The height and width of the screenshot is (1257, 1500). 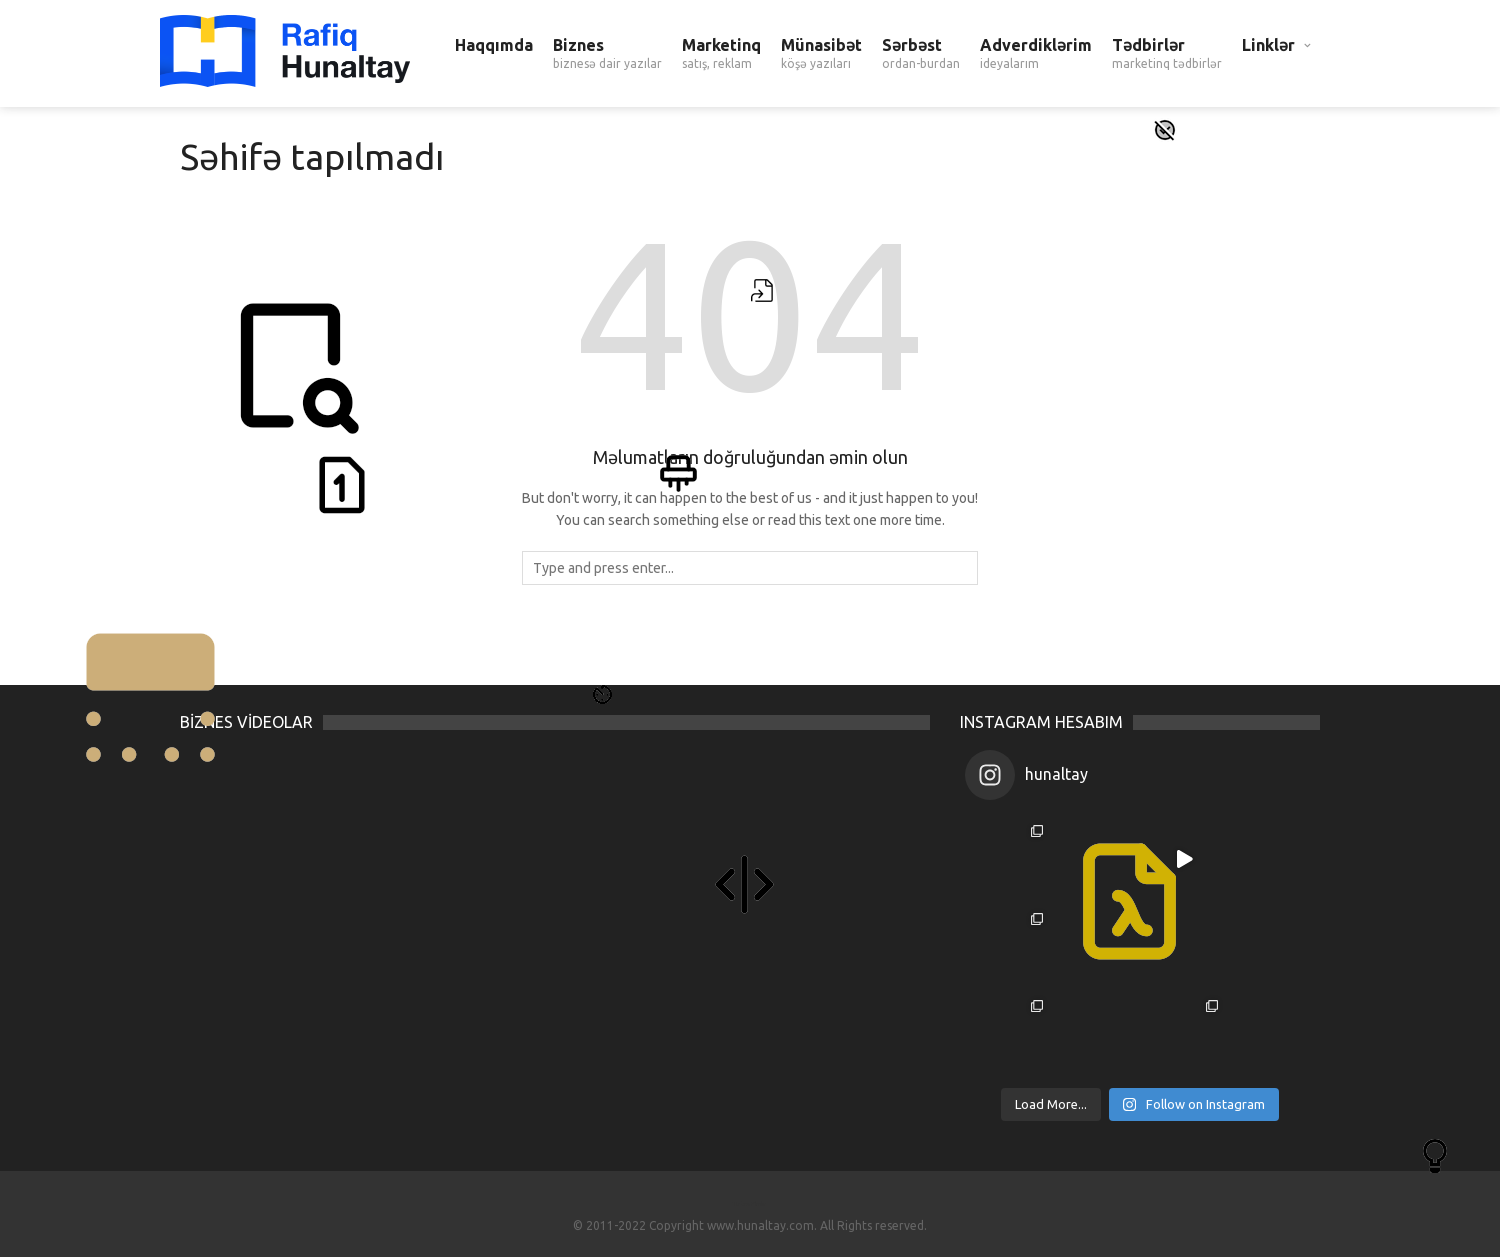 I want to click on open a lambda function file, so click(x=1129, y=901).